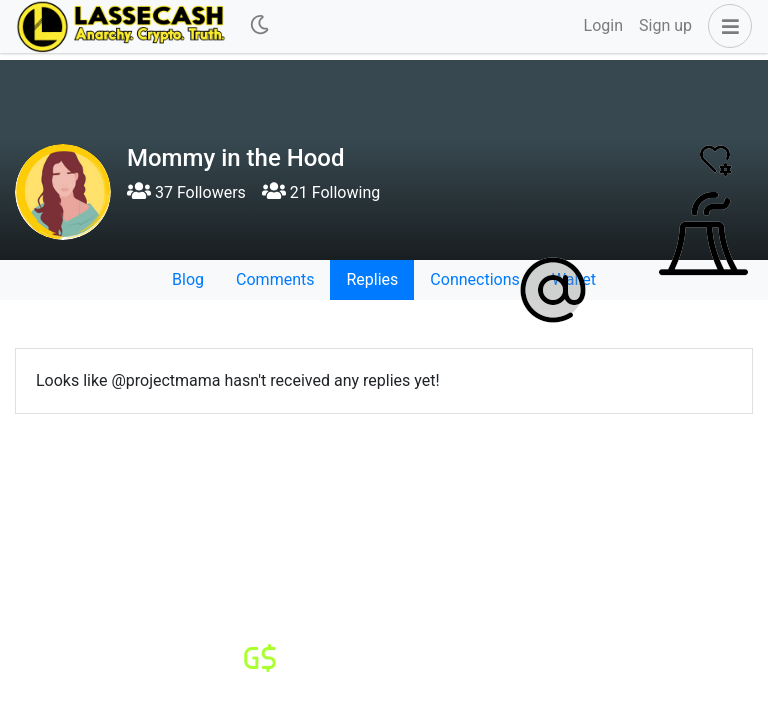 Image resolution: width=768 pixels, height=720 pixels. What do you see at coordinates (553, 290) in the screenshot?
I see `mention a user in a post or comment` at bounding box center [553, 290].